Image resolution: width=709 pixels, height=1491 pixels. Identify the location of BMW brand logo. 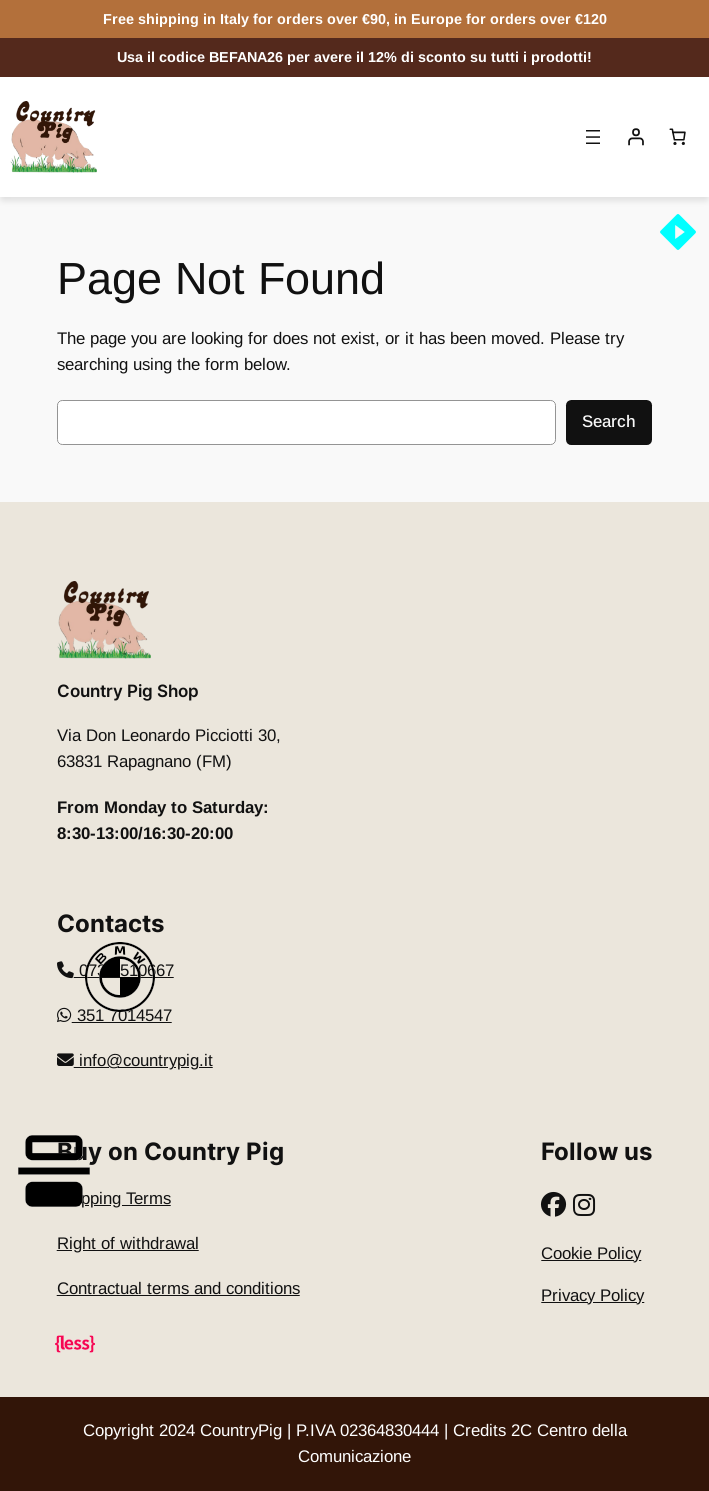
(120, 977).